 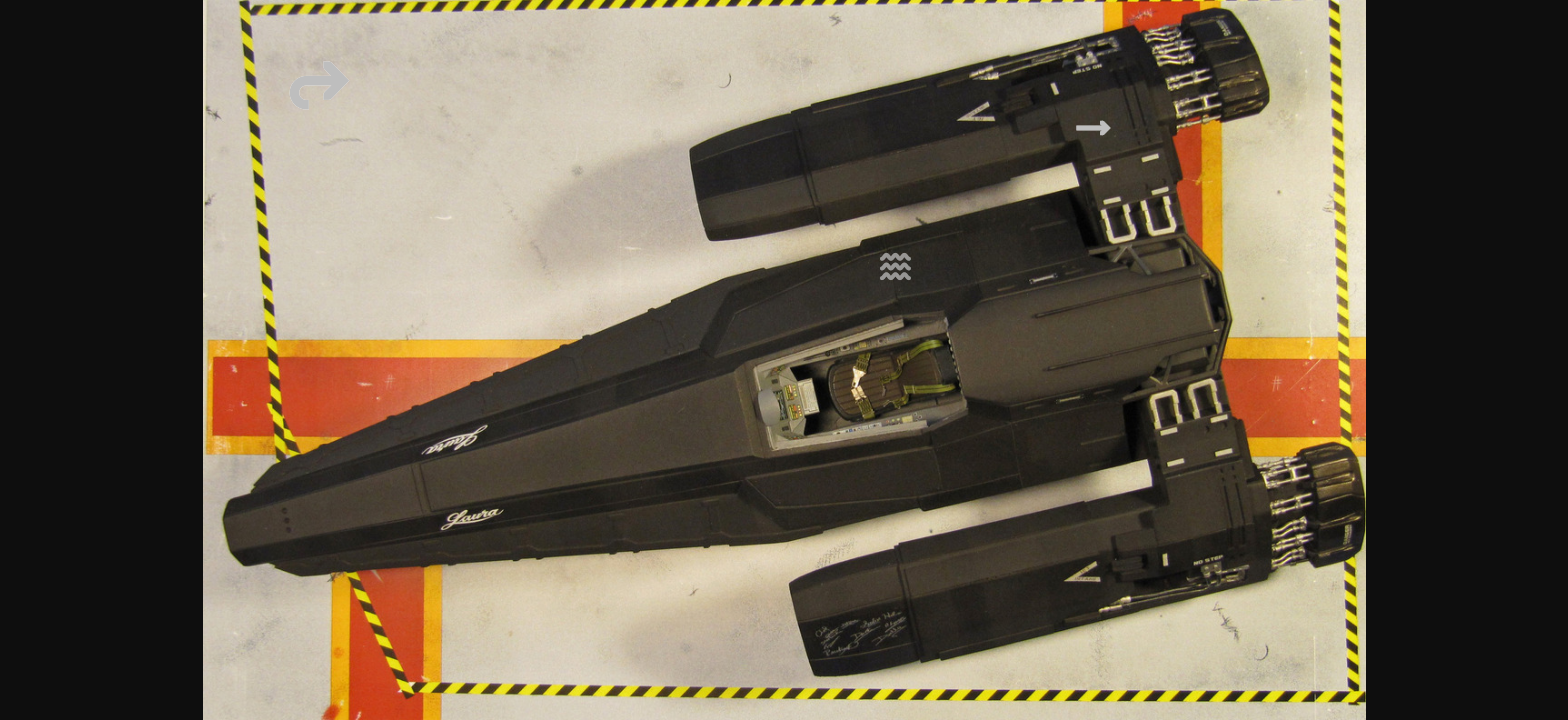 What do you see at coordinates (895, 266) in the screenshot?
I see `indicates foggy weather conditions` at bounding box center [895, 266].